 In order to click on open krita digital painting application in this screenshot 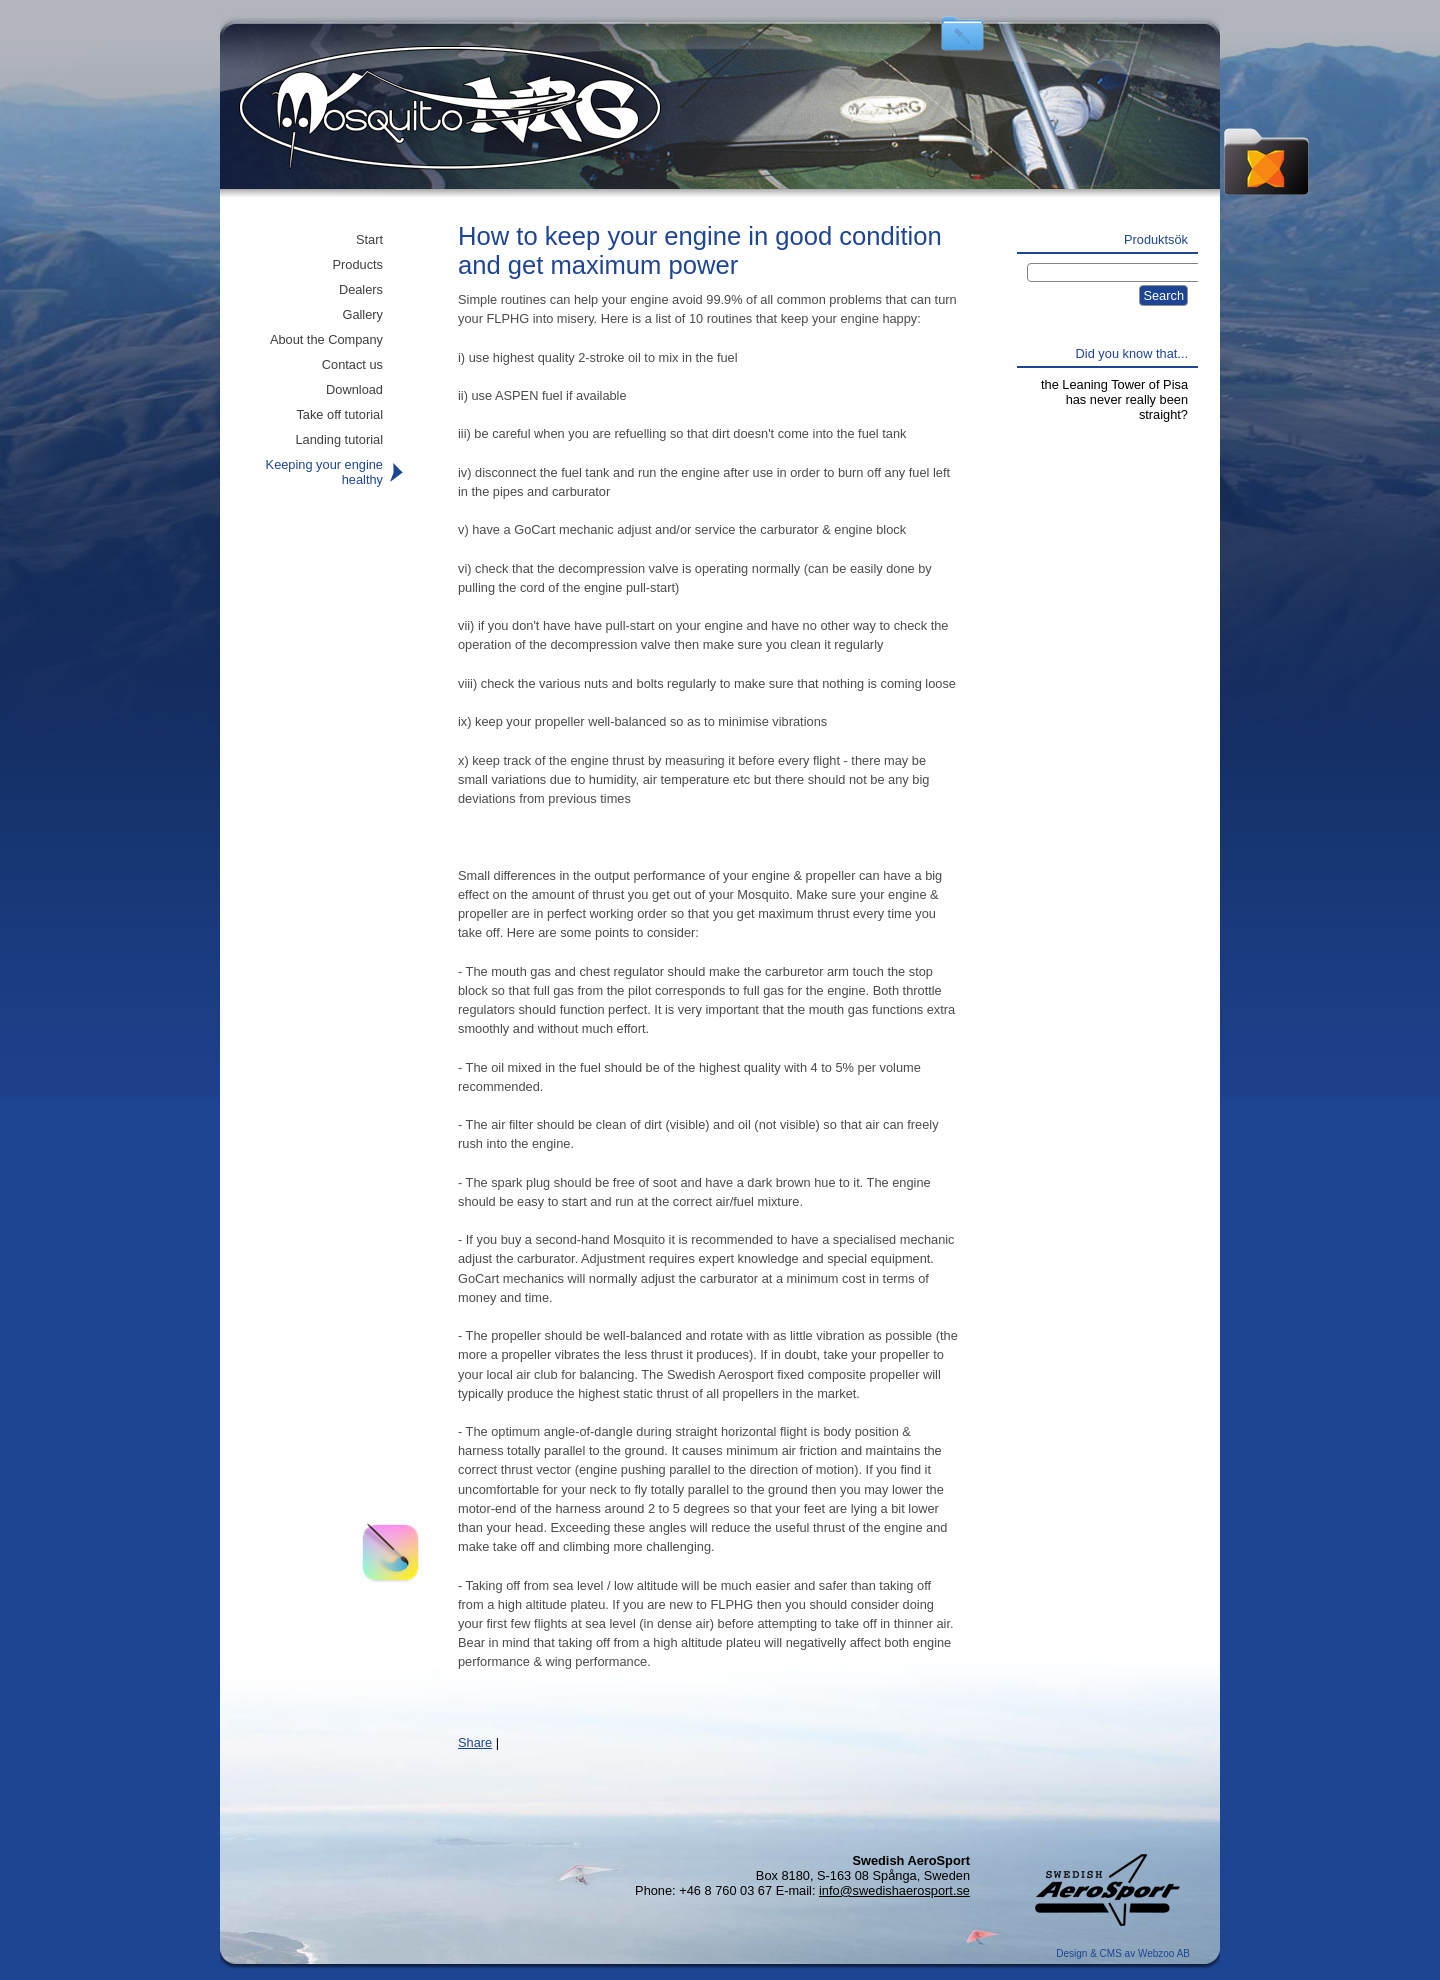, I will do `click(390, 1552)`.